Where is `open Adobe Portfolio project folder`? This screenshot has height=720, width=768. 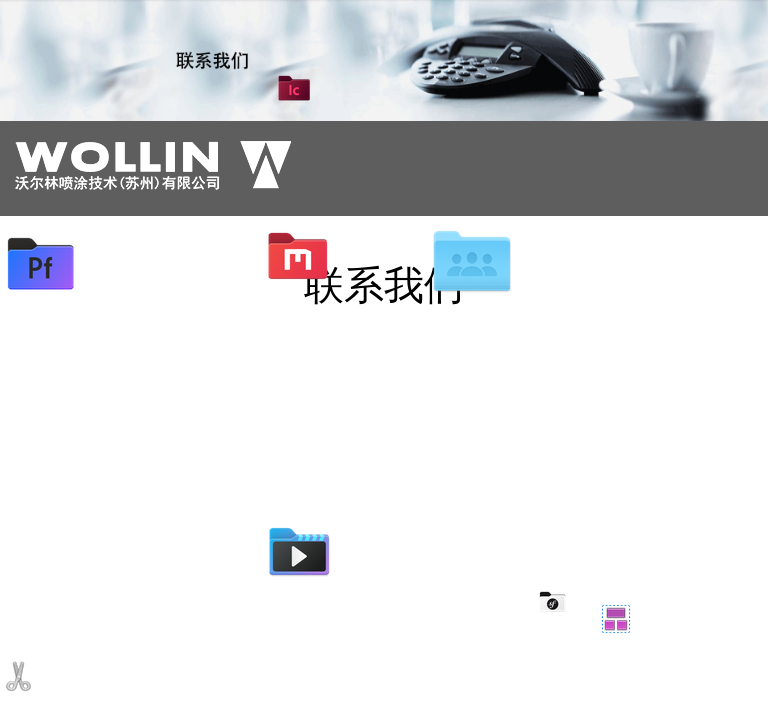
open Adobe Portfolio project folder is located at coordinates (40, 265).